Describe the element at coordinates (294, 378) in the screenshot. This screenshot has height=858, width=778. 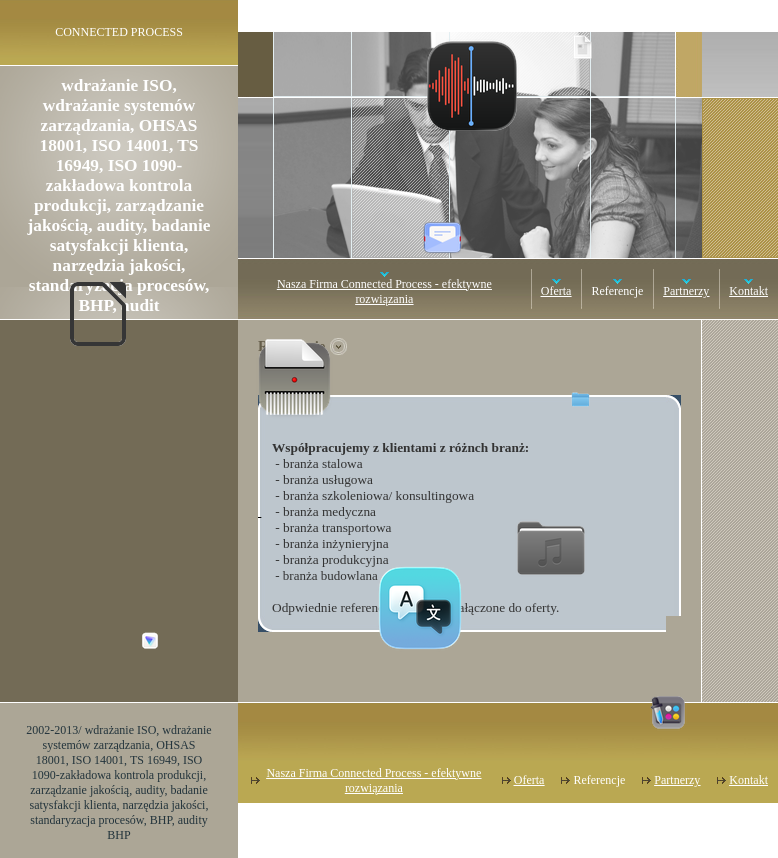
I see `open raider app for document scanning` at that location.